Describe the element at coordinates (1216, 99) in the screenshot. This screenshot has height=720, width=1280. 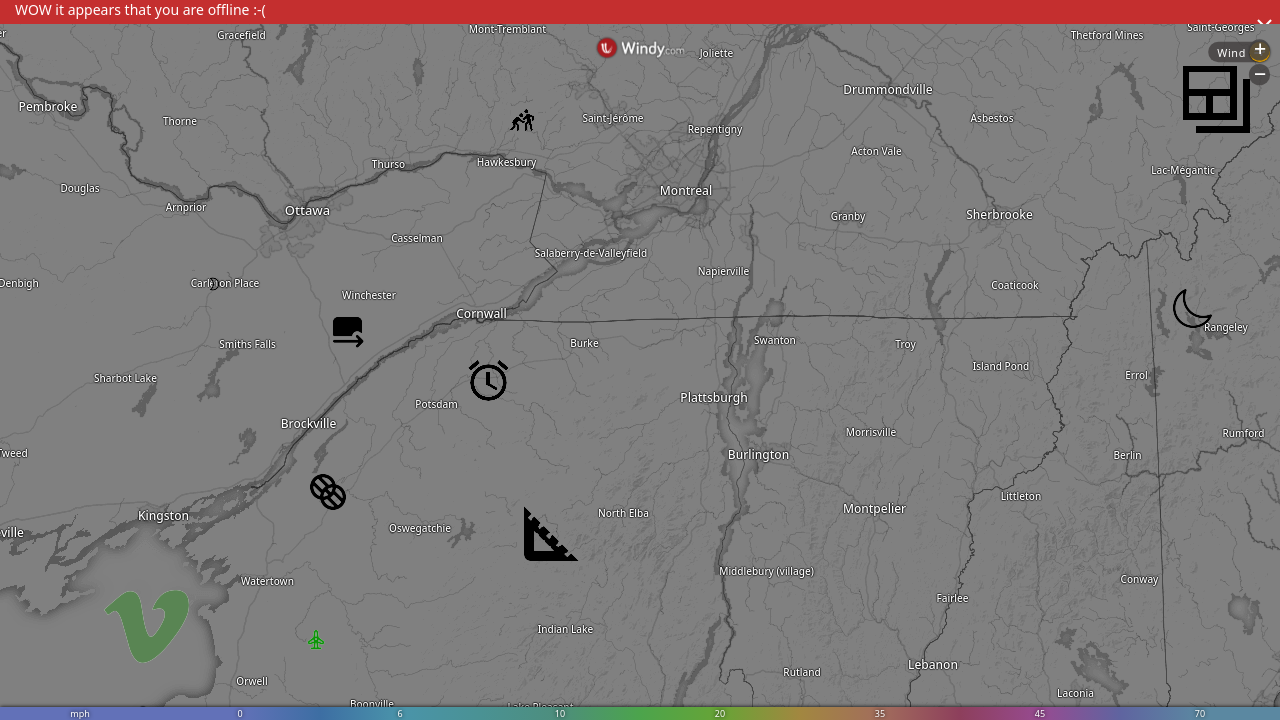
I see `create a backup of table data` at that location.